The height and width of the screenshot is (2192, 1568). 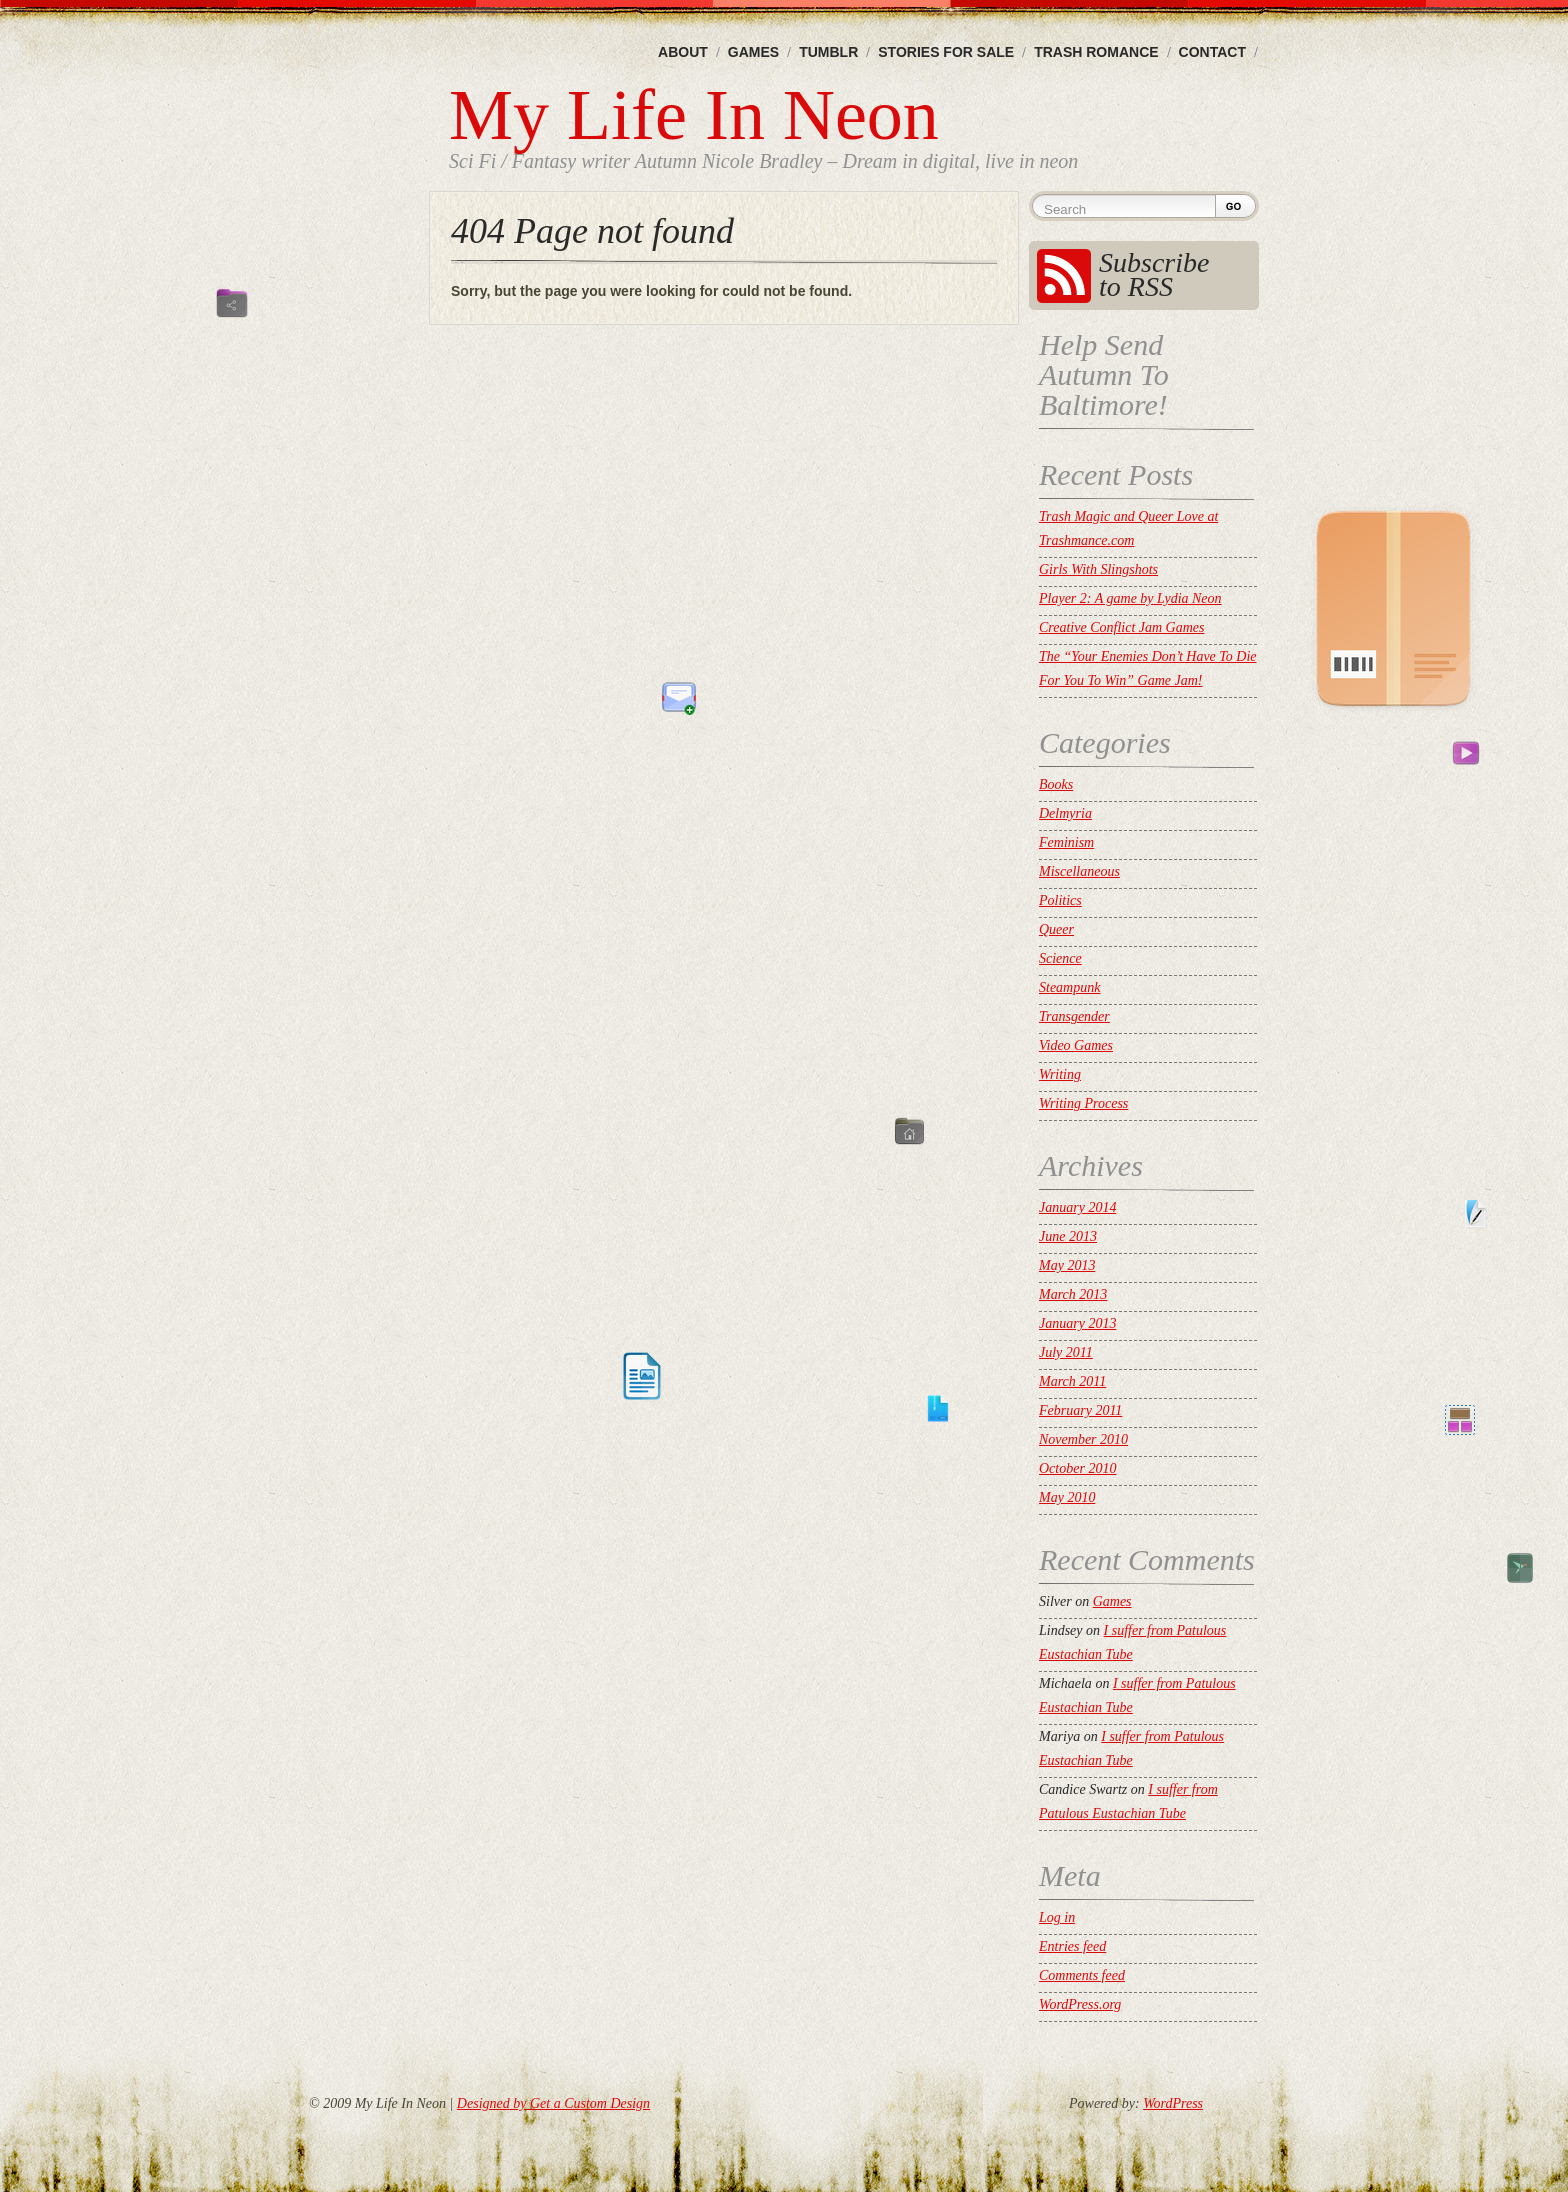 What do you see at coordinates (642, 1376) in the screenshot?
I see `open a libreoffice writer document` at bounding box center [642, 1376].